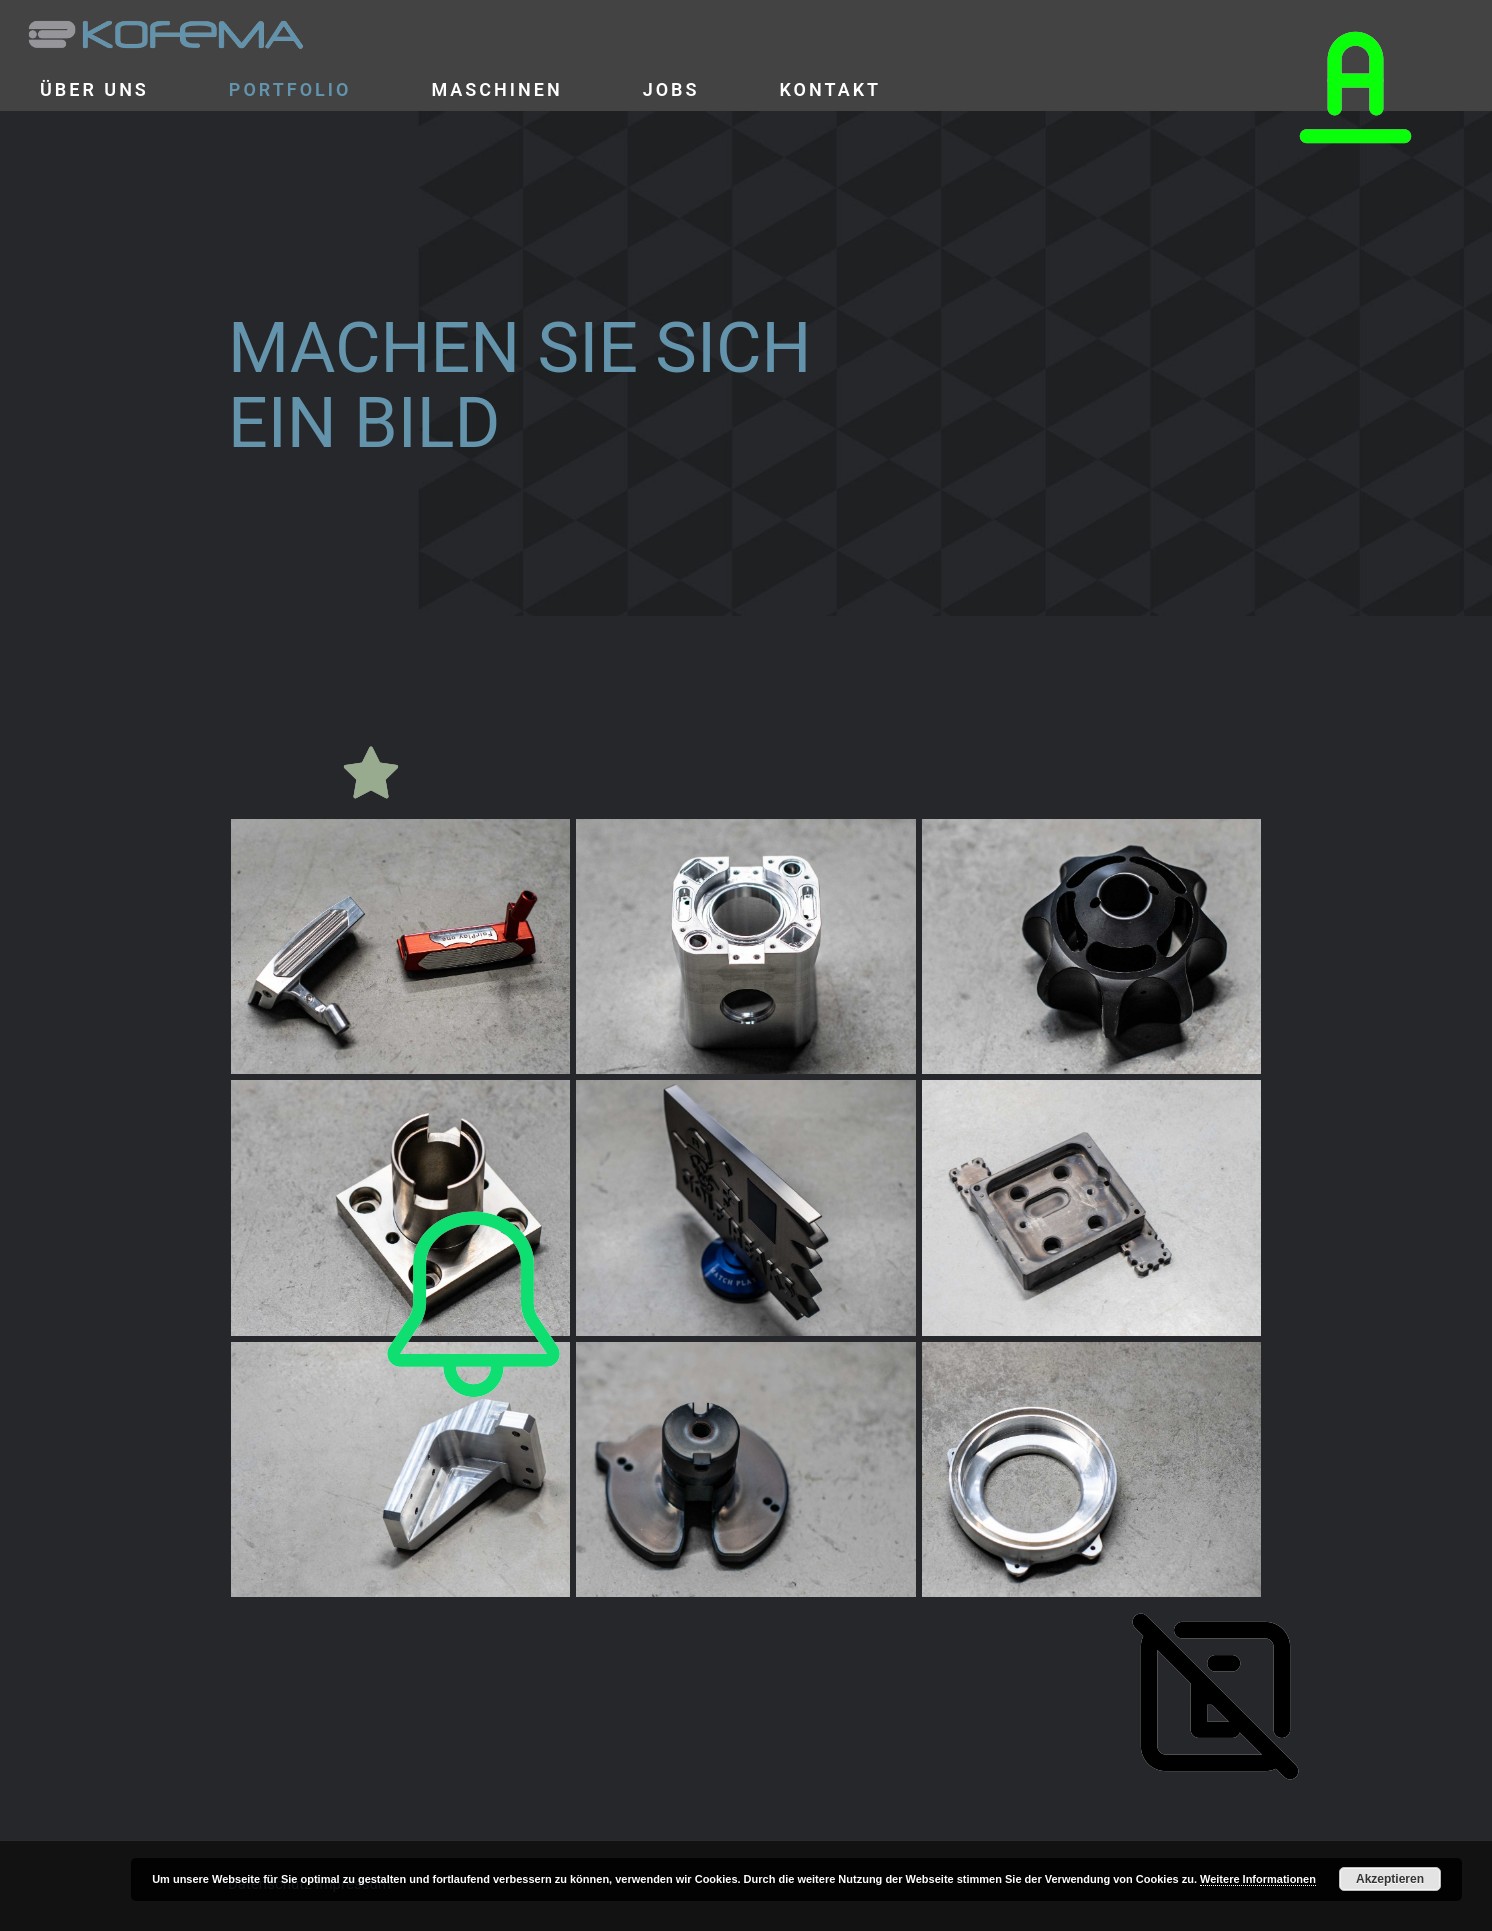  Describe the element at coordinates (1355, 87) in the screenshot. I see `change text color` at that location.